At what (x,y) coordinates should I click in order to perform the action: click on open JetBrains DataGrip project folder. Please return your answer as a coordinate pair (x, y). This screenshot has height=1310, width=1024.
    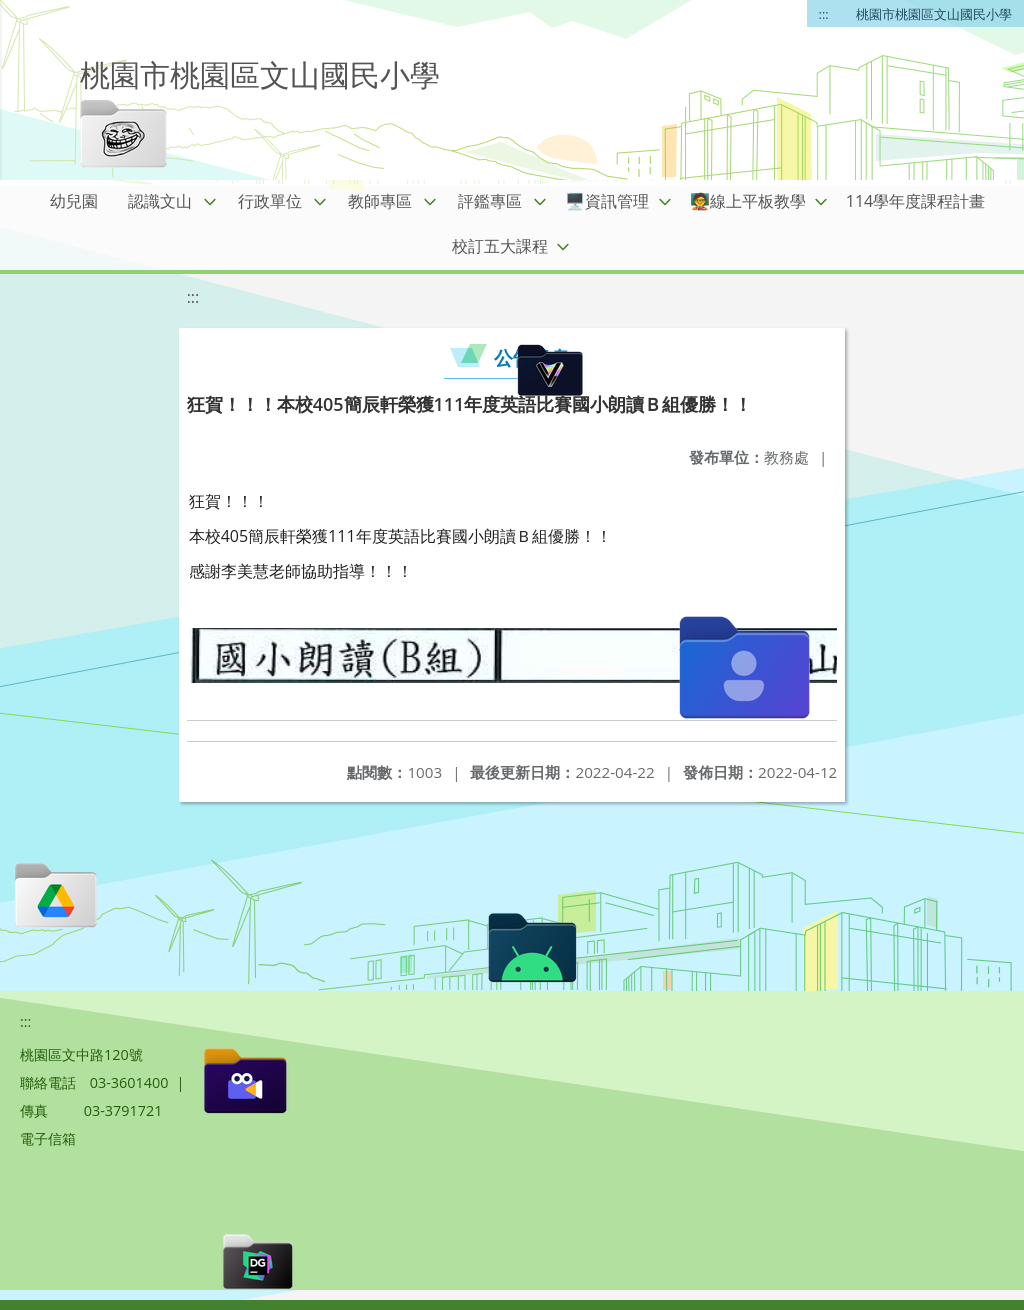
    Looking at the image, I should click on (257, 1263).